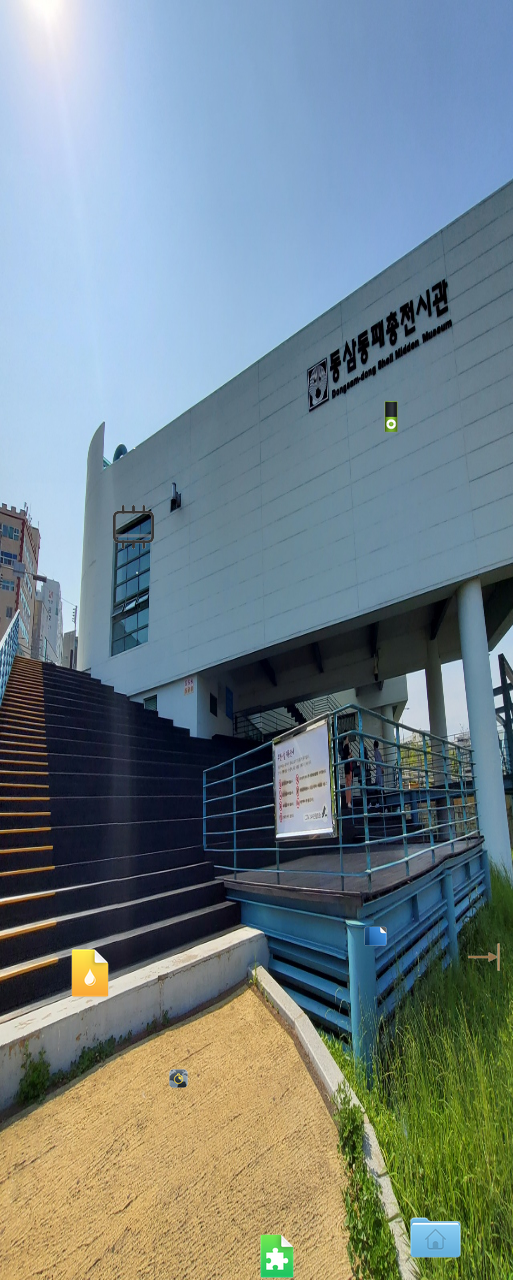 This screenshot has width=513, height=1280. Describe the element at coordinates (90, 973) in the screenshot. I see `an ICC color profile file` at that location.